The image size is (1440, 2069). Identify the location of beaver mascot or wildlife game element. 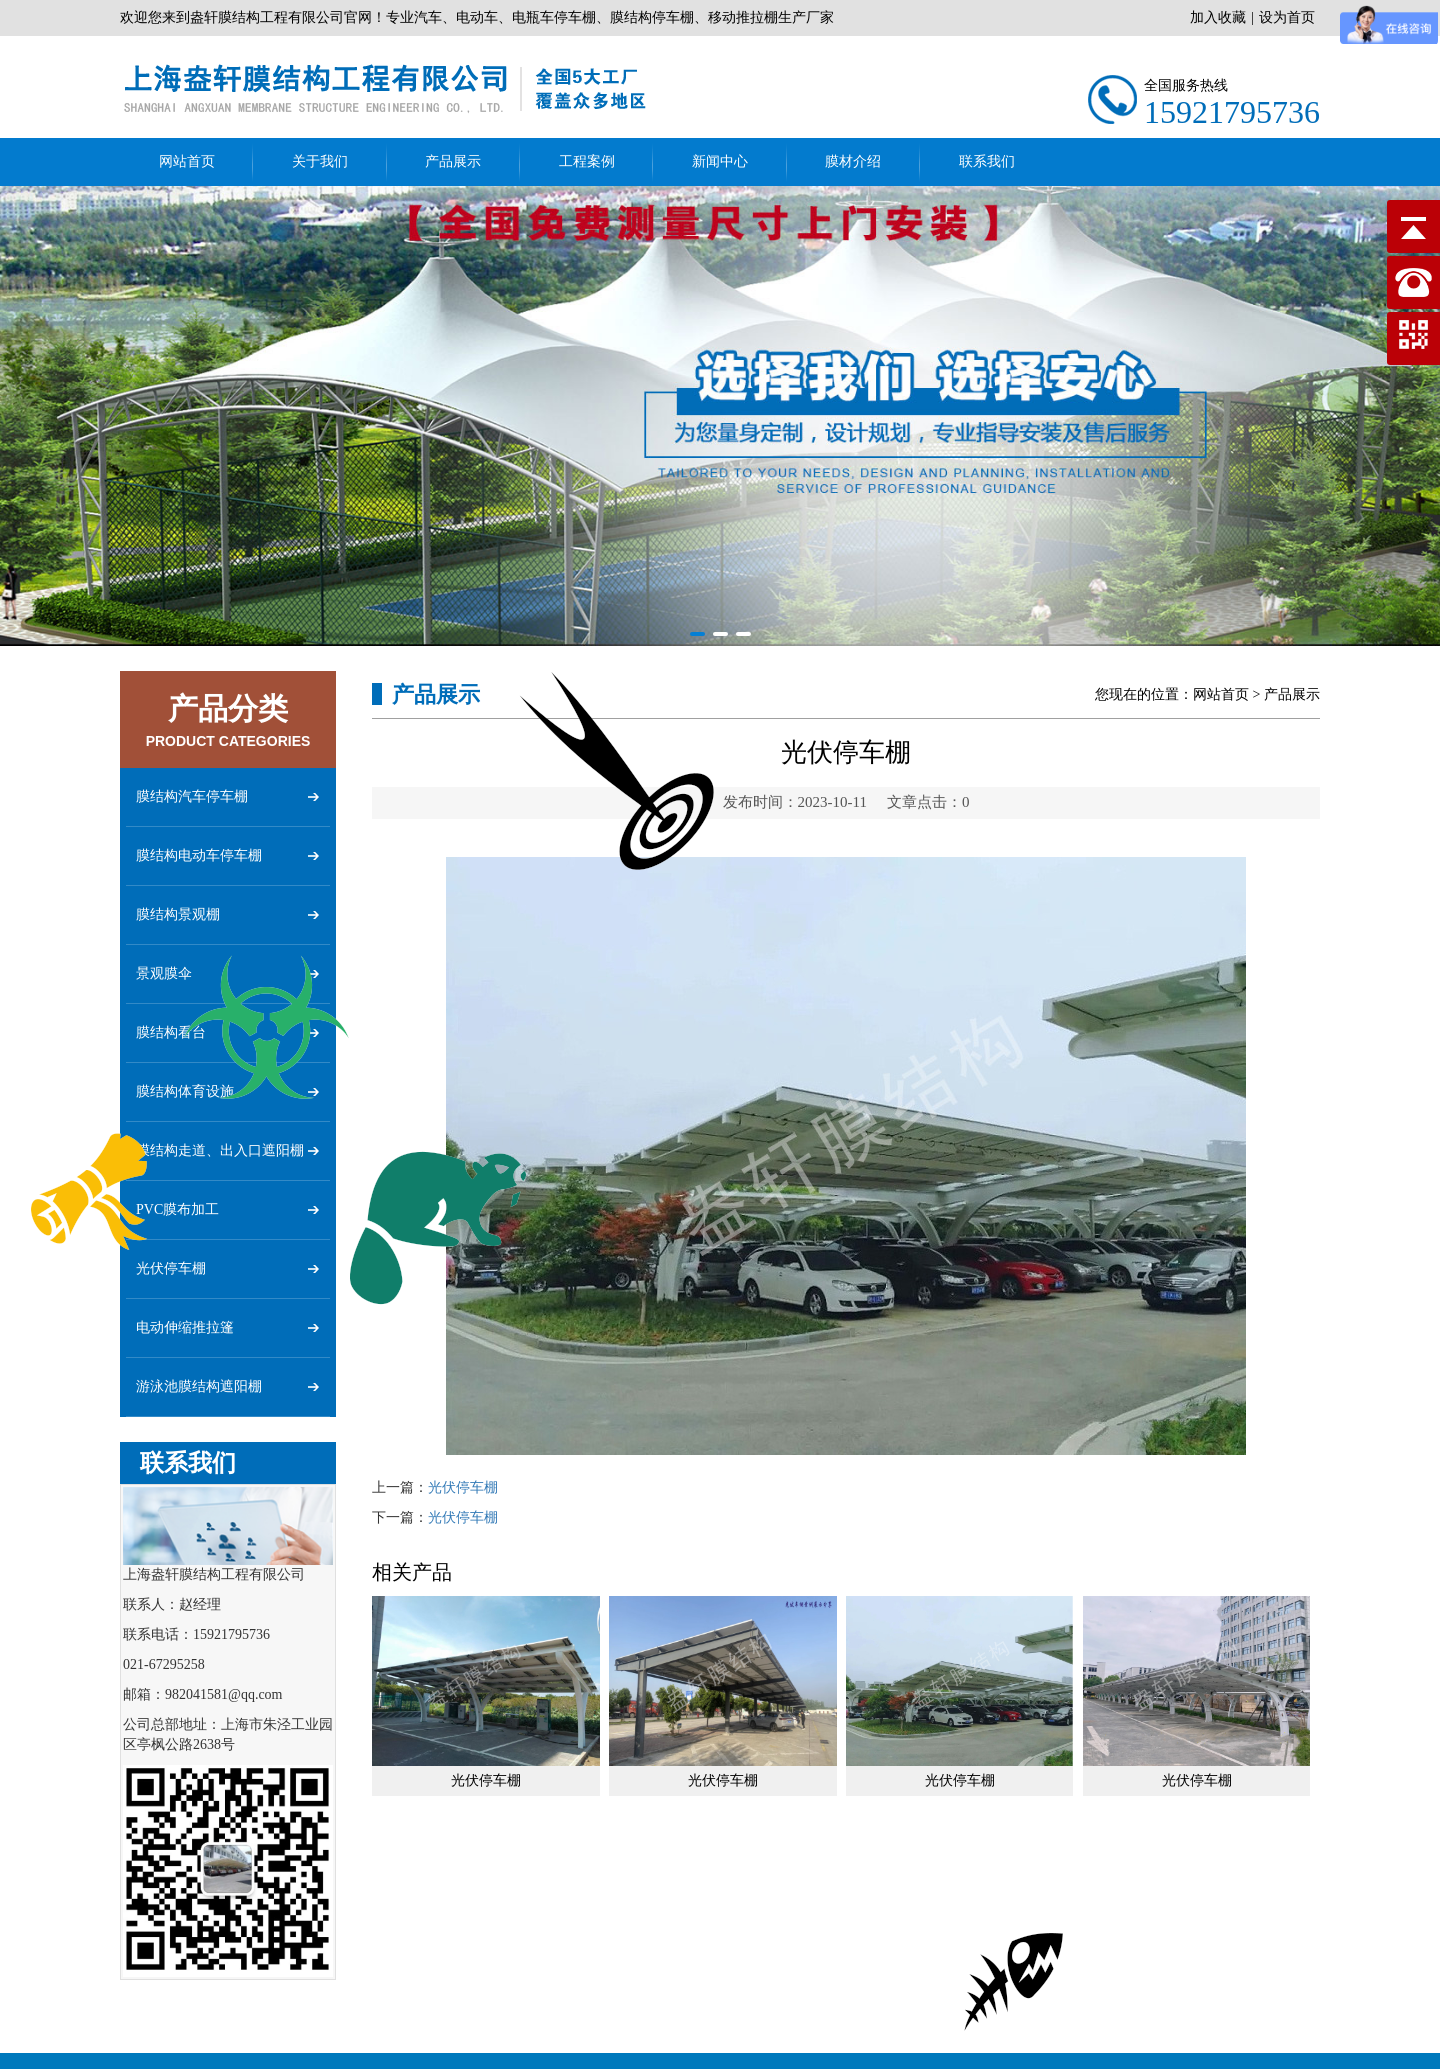
(438, 1228).